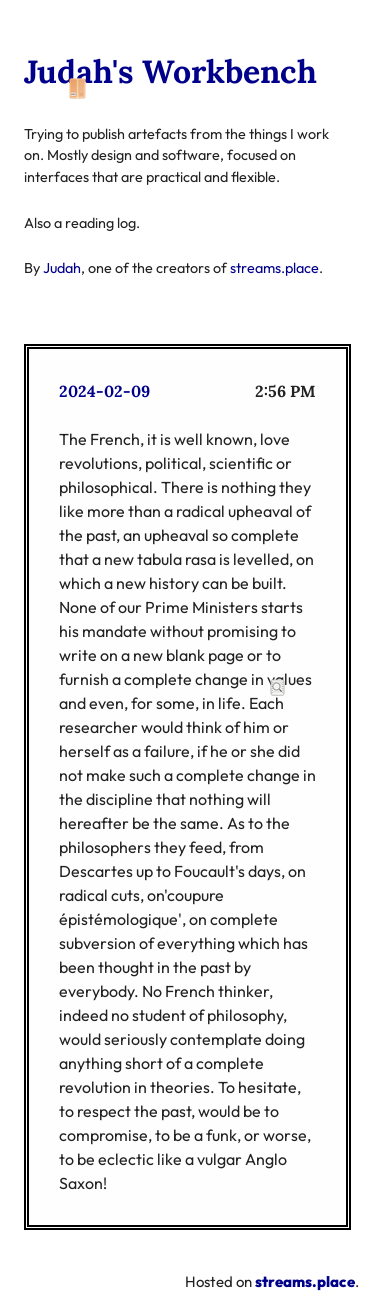 Image resolution: width=375 pixels, height=1310 pixels. What do you see at coordinates (277, 687) in the screenshot?
I see `open the system logs application` at bounding box center [277, 687].